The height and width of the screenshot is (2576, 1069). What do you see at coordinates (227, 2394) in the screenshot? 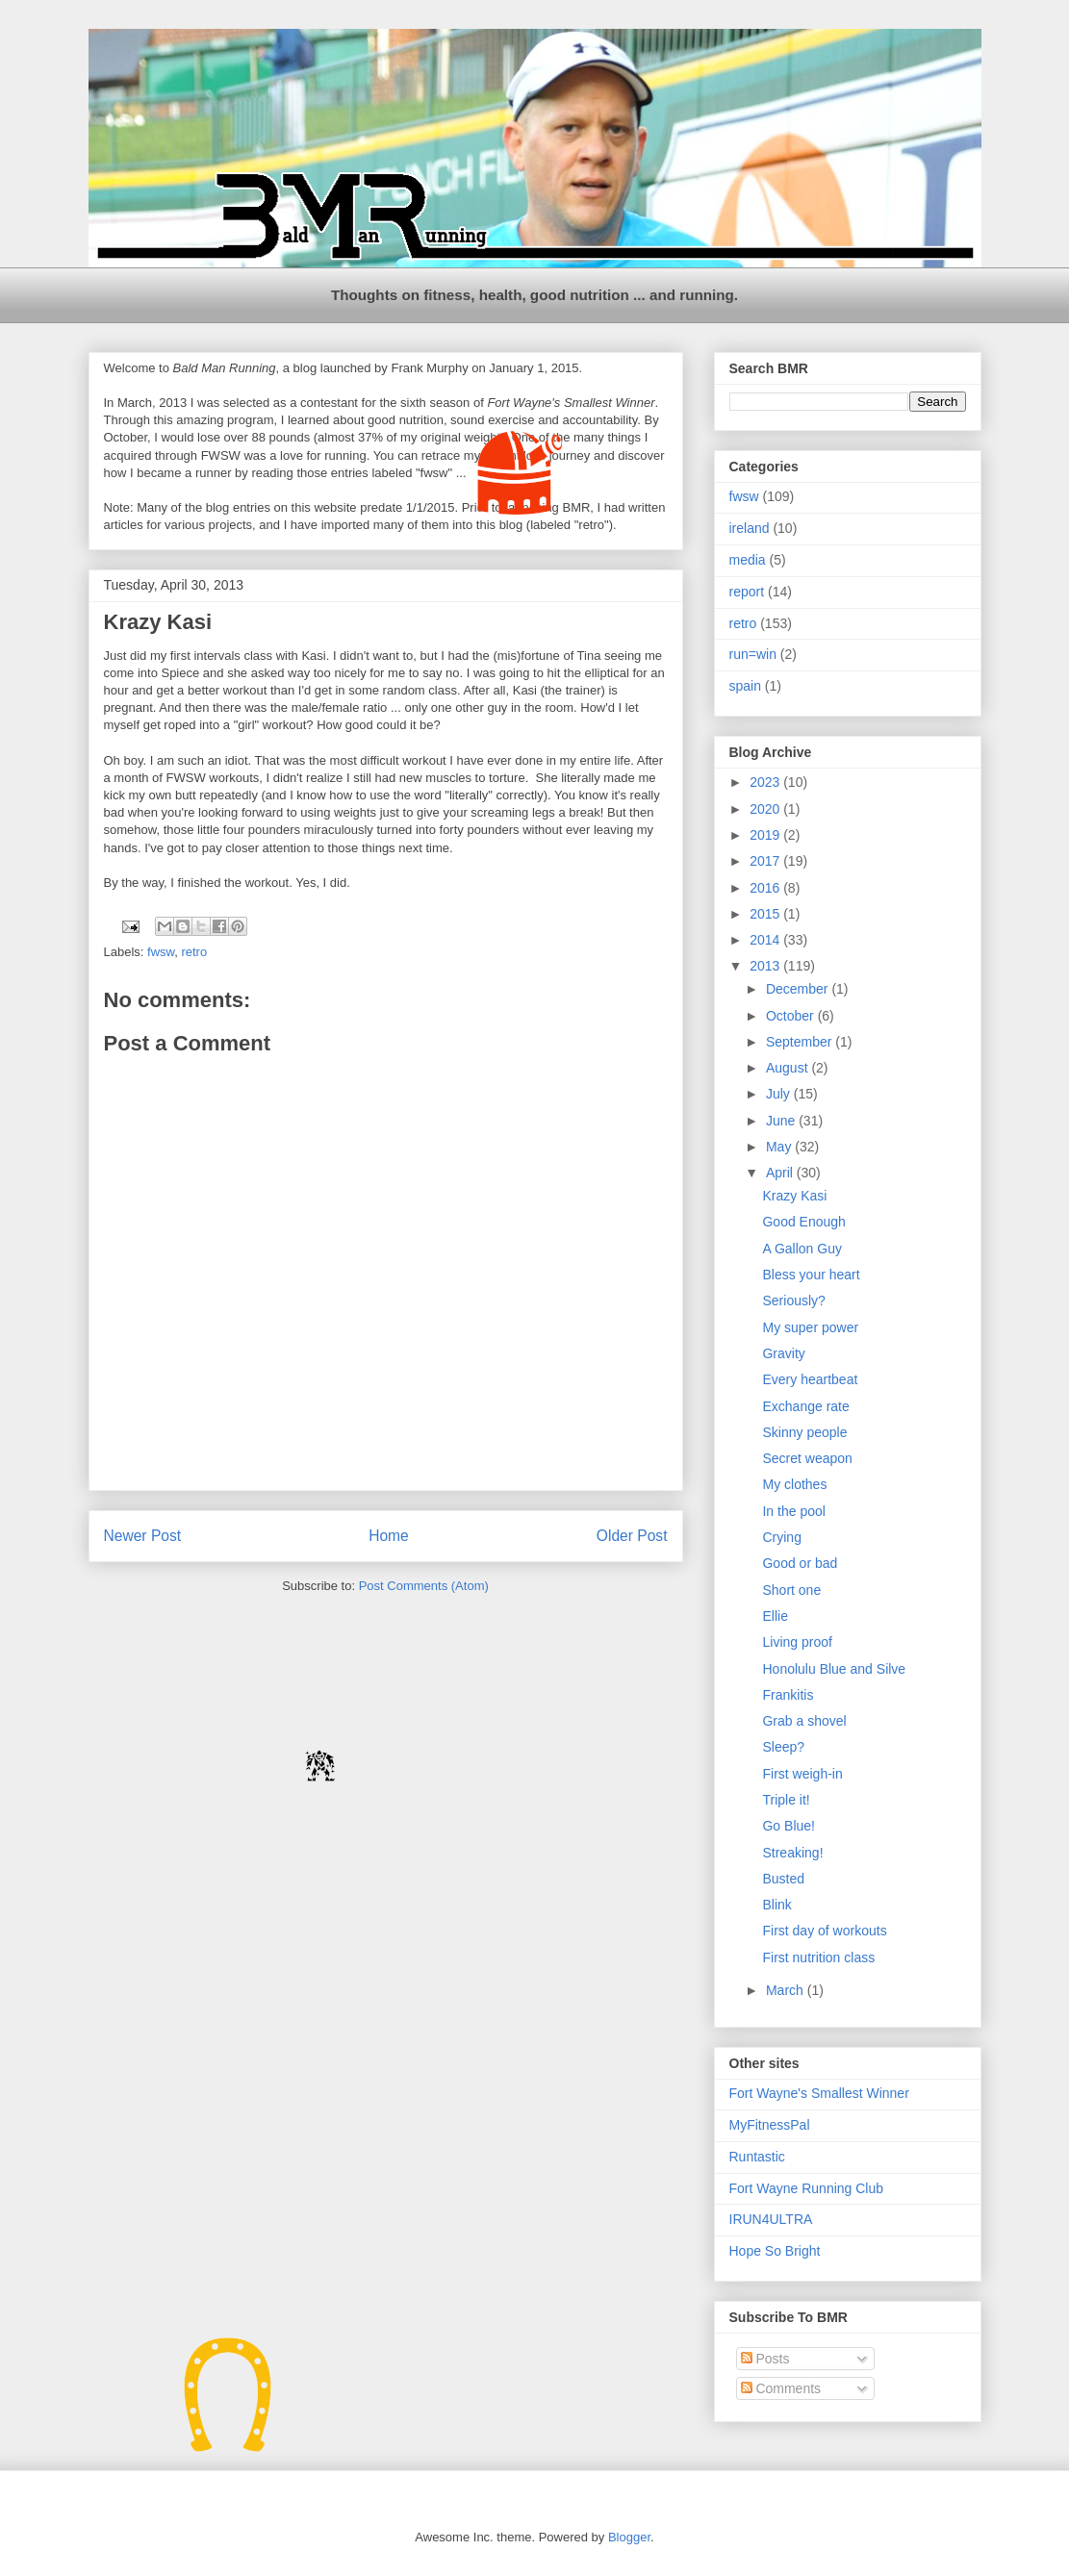
I see `access luck or fortune-related game features` at bounding box center [227, 2394].